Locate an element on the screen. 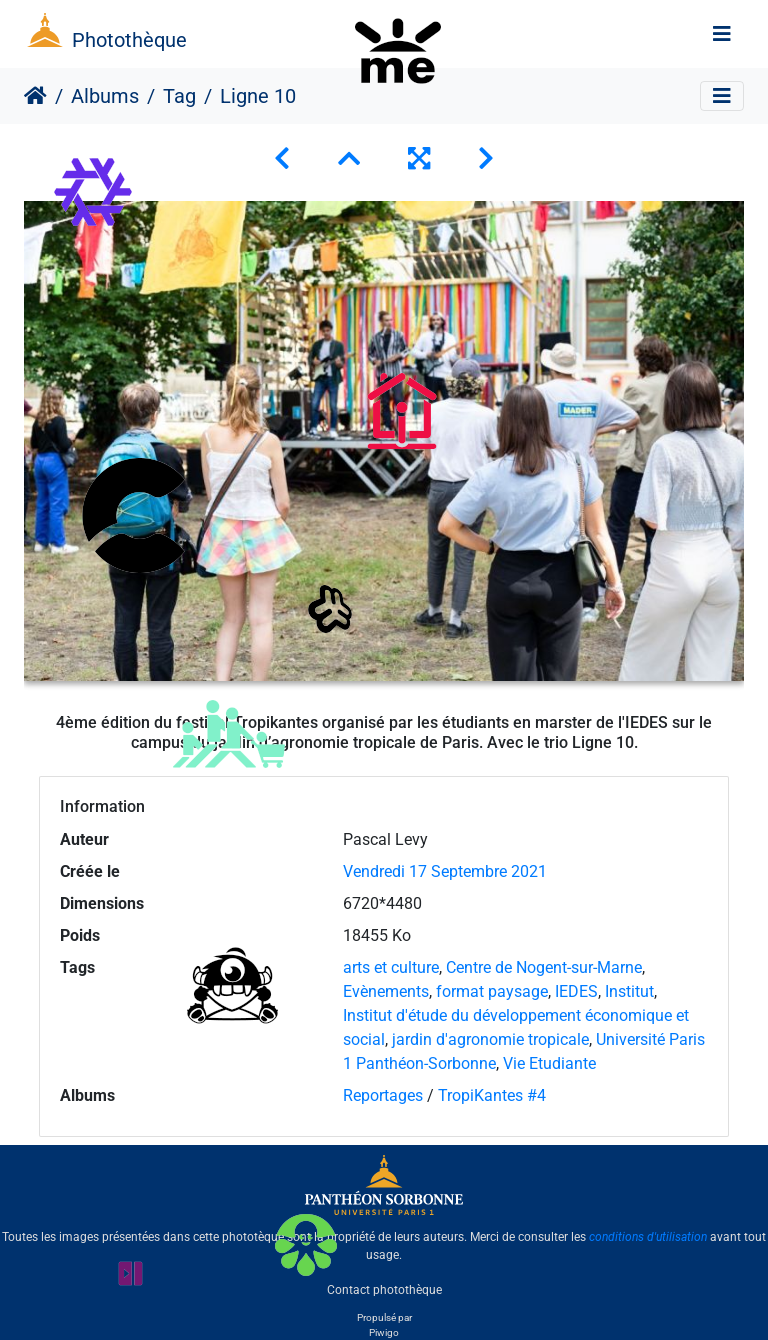 The width and height of the screenshot is (768, 1340). optinmonster logo is located at coordinates (232, 985).